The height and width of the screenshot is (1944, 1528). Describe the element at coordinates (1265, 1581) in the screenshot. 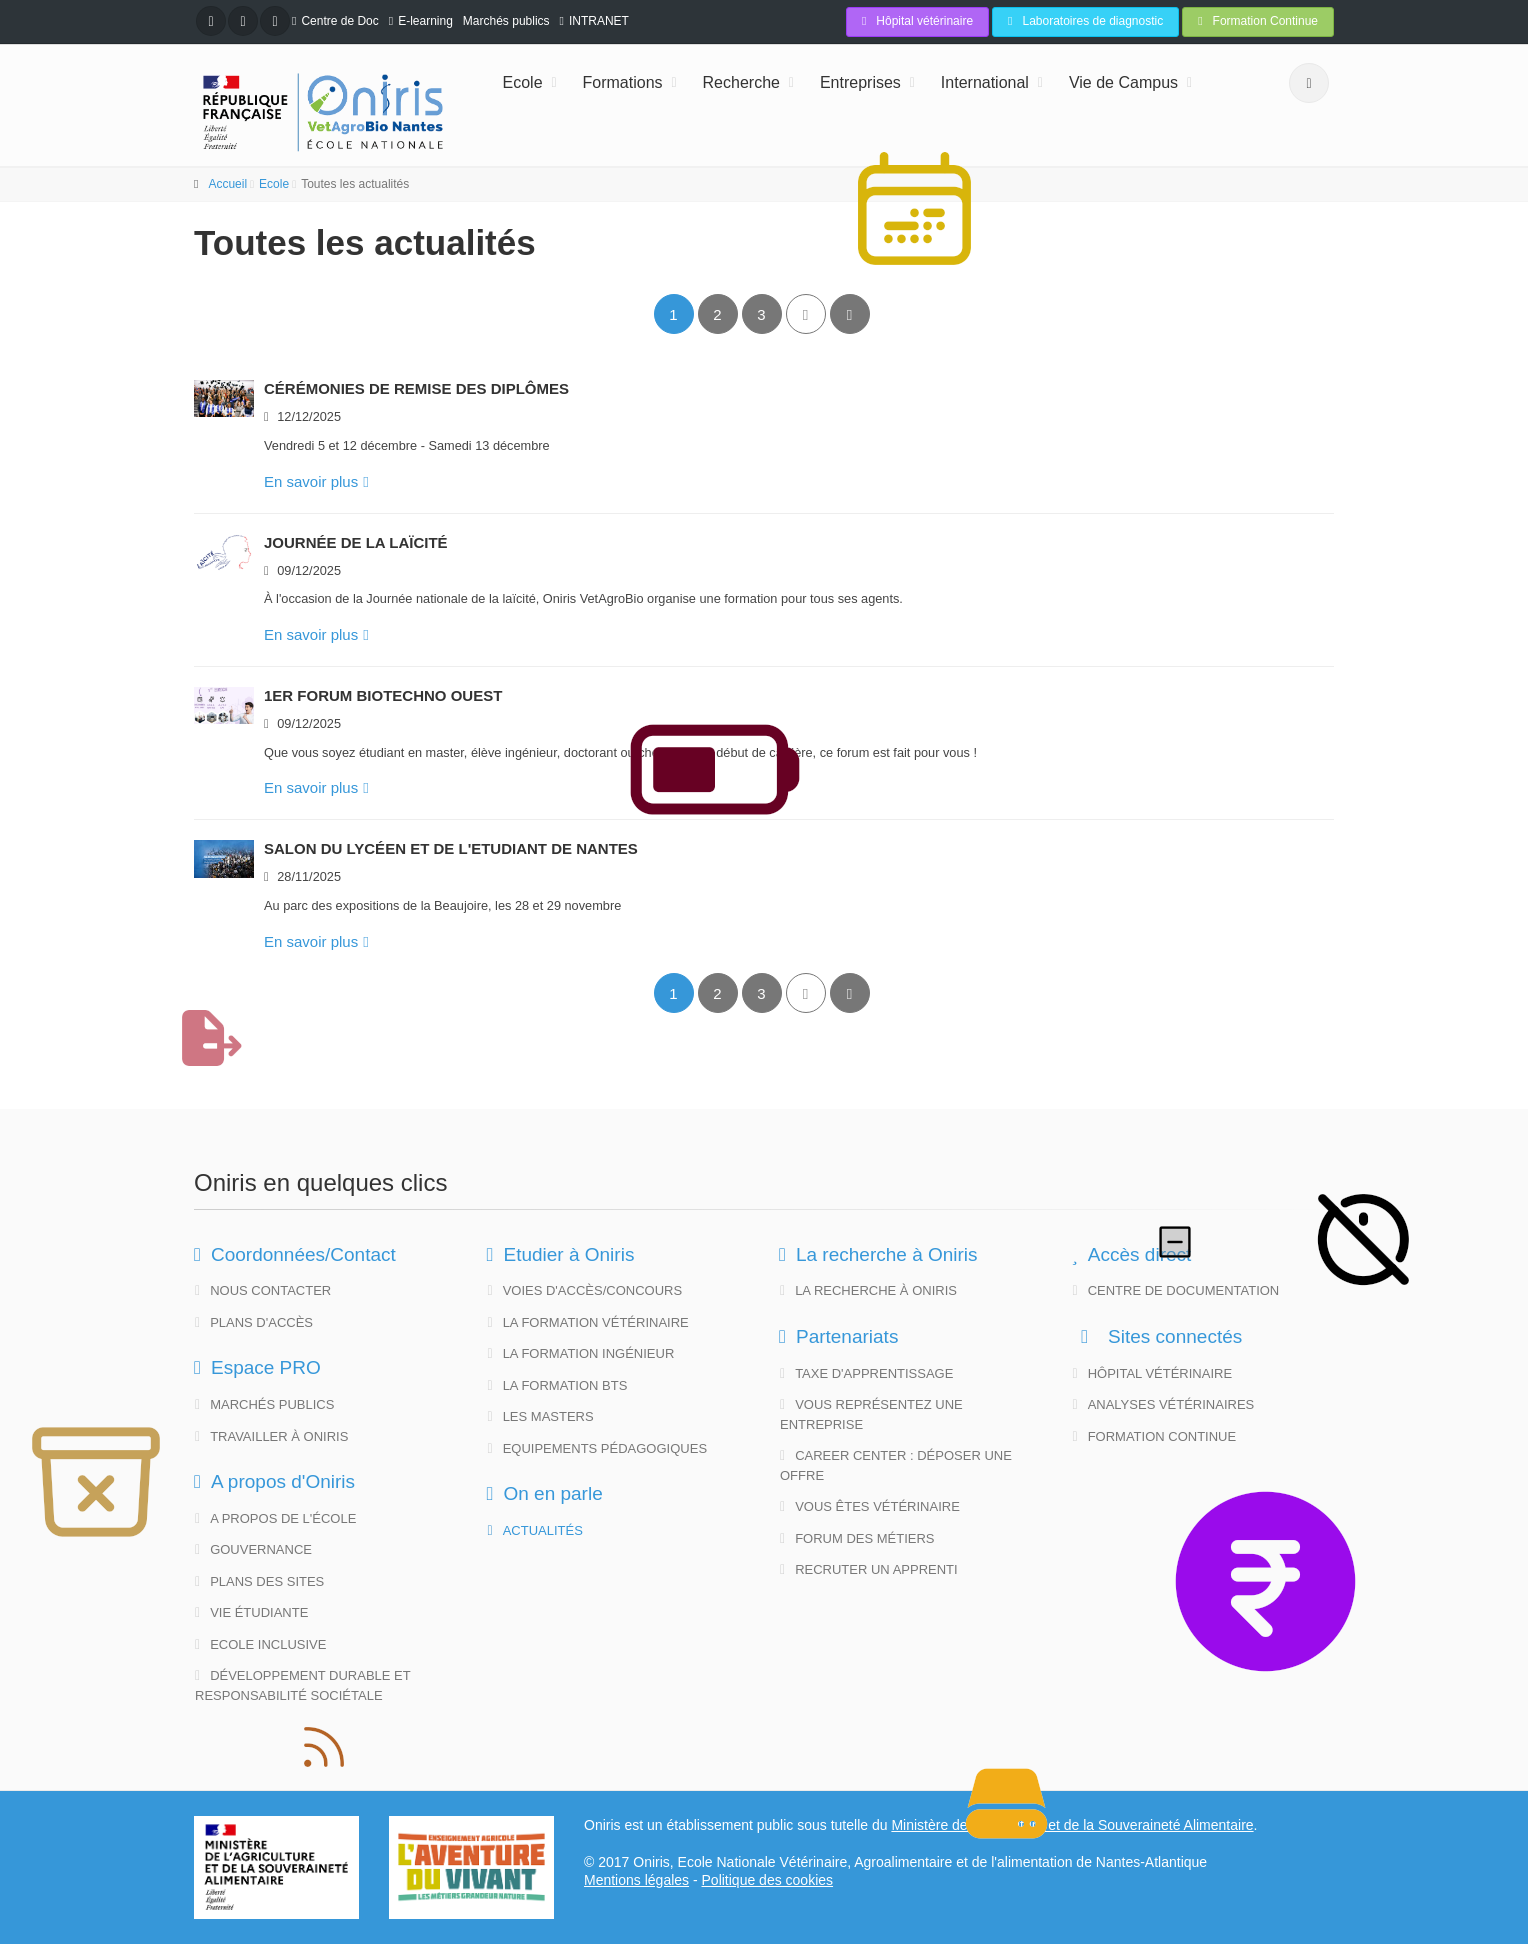

I see `view balance or payment amount in indian rupees` at that location.